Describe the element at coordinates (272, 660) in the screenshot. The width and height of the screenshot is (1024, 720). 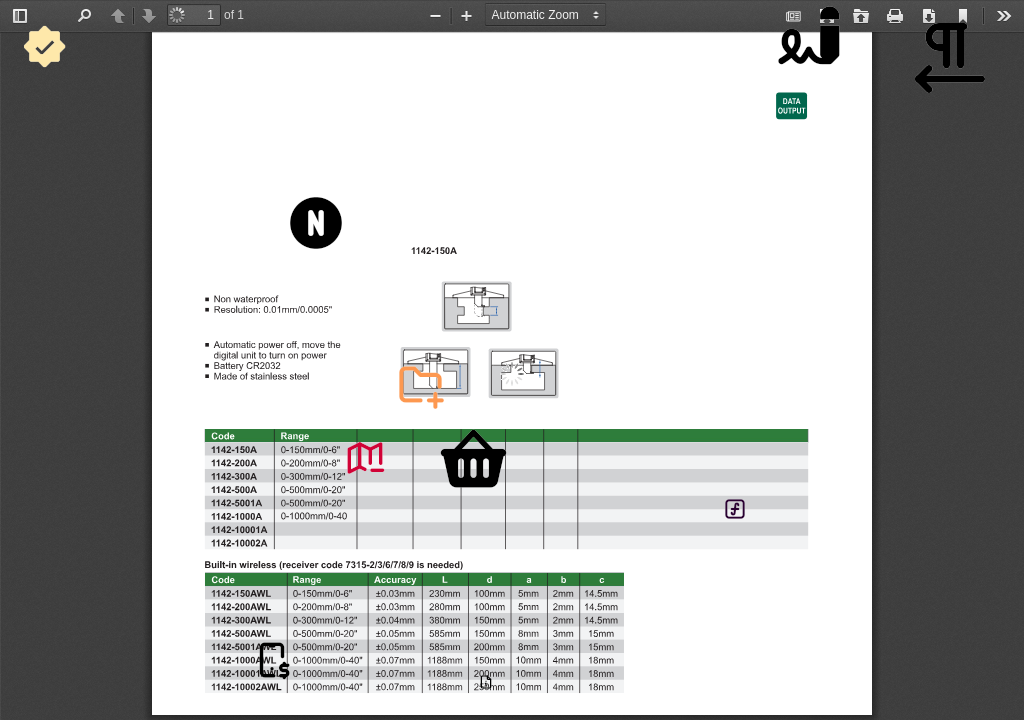
I see `mobile payment or banking app` at that location.